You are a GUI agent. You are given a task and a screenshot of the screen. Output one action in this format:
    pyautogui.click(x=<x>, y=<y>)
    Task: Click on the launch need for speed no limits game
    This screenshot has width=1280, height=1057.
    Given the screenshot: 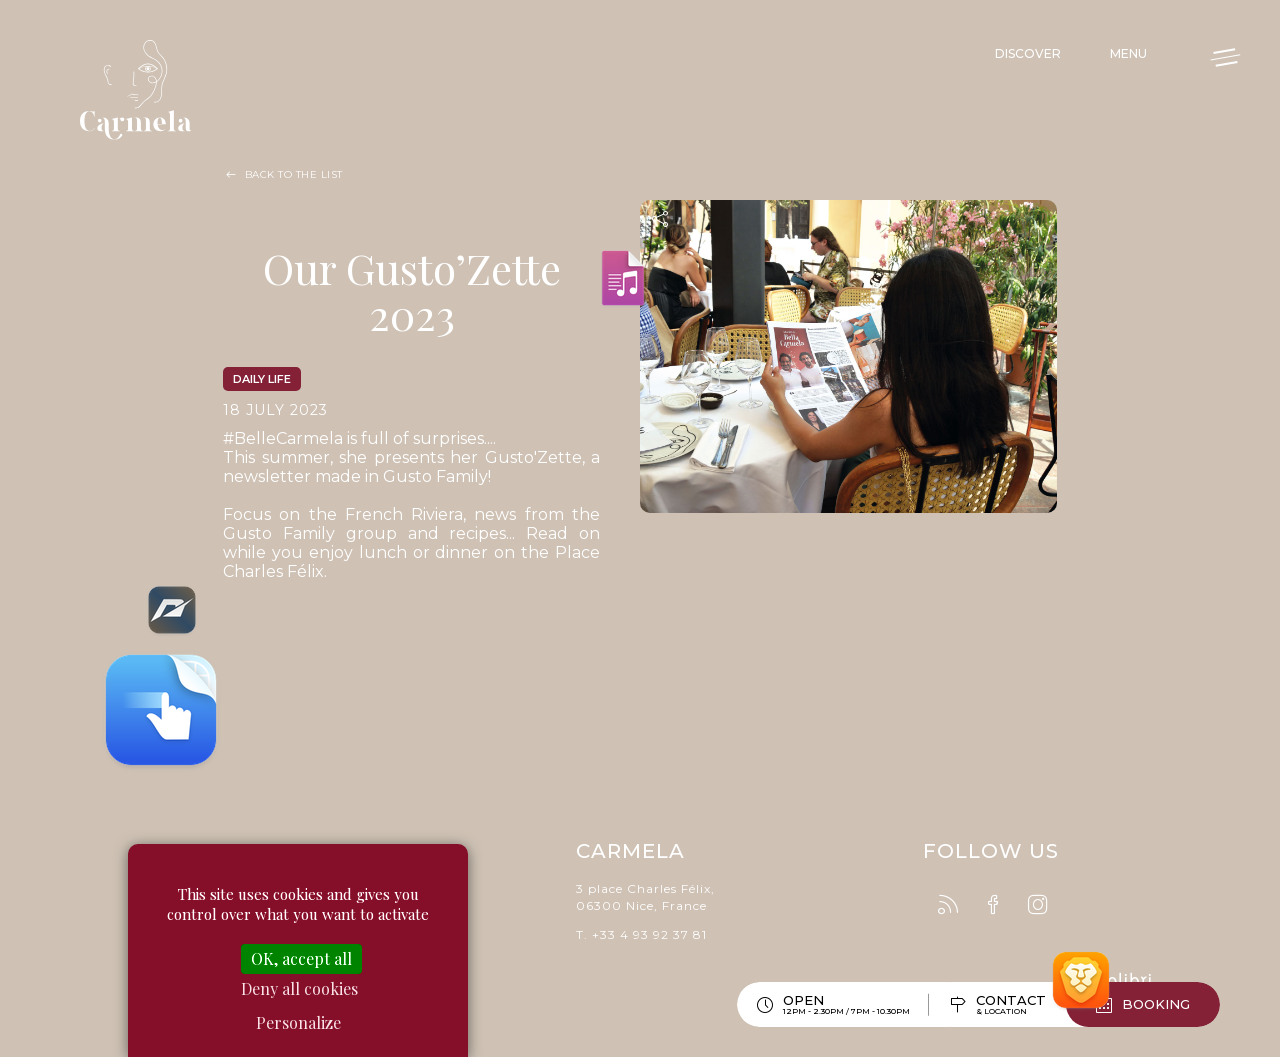 What is the action you would take?
    pyautogui.click(x=172, y=610)
    